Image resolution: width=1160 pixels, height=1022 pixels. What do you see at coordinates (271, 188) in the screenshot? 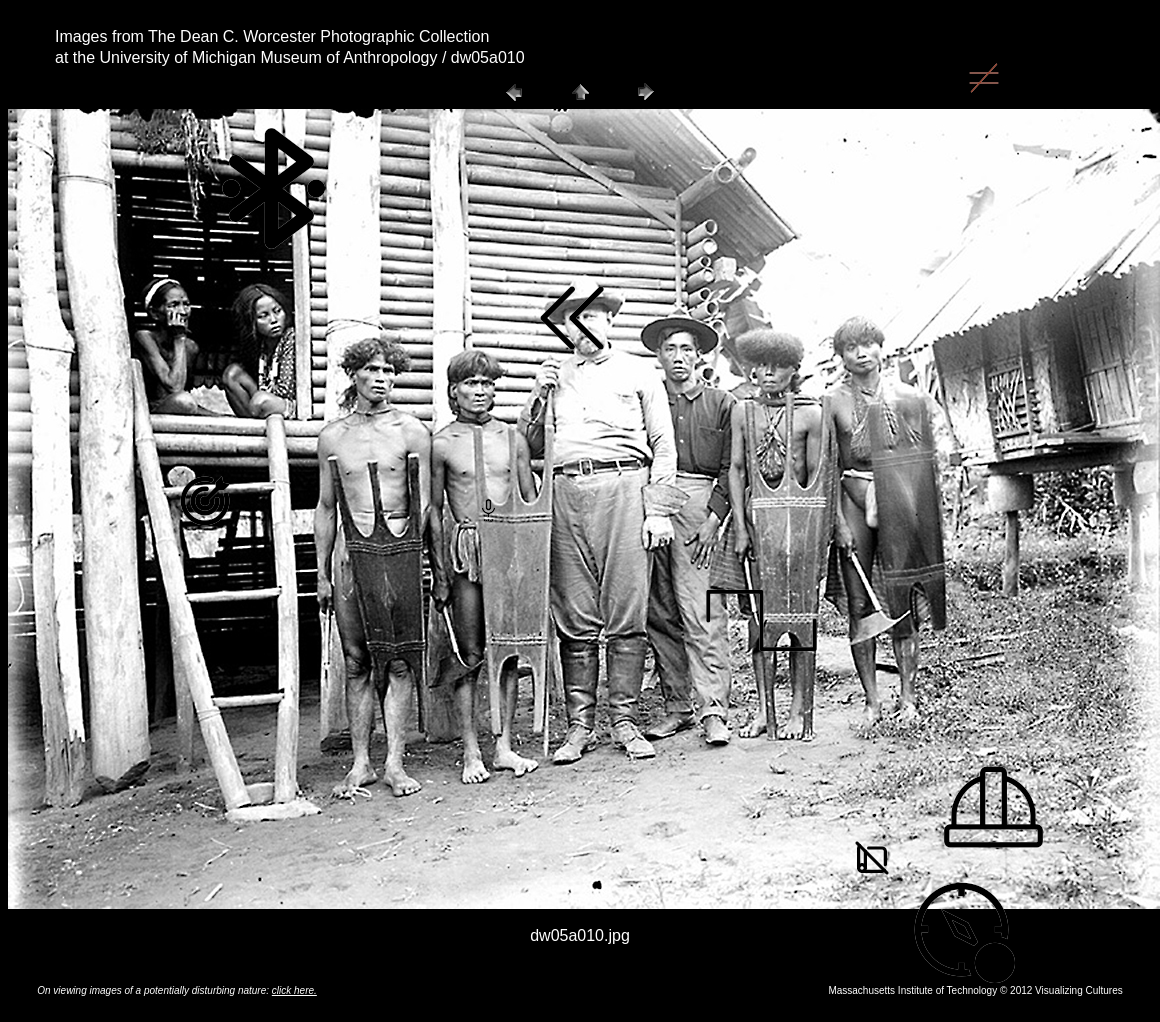
I see `indicates bluetooth is connected to a device` at bounding box center [271, 188].